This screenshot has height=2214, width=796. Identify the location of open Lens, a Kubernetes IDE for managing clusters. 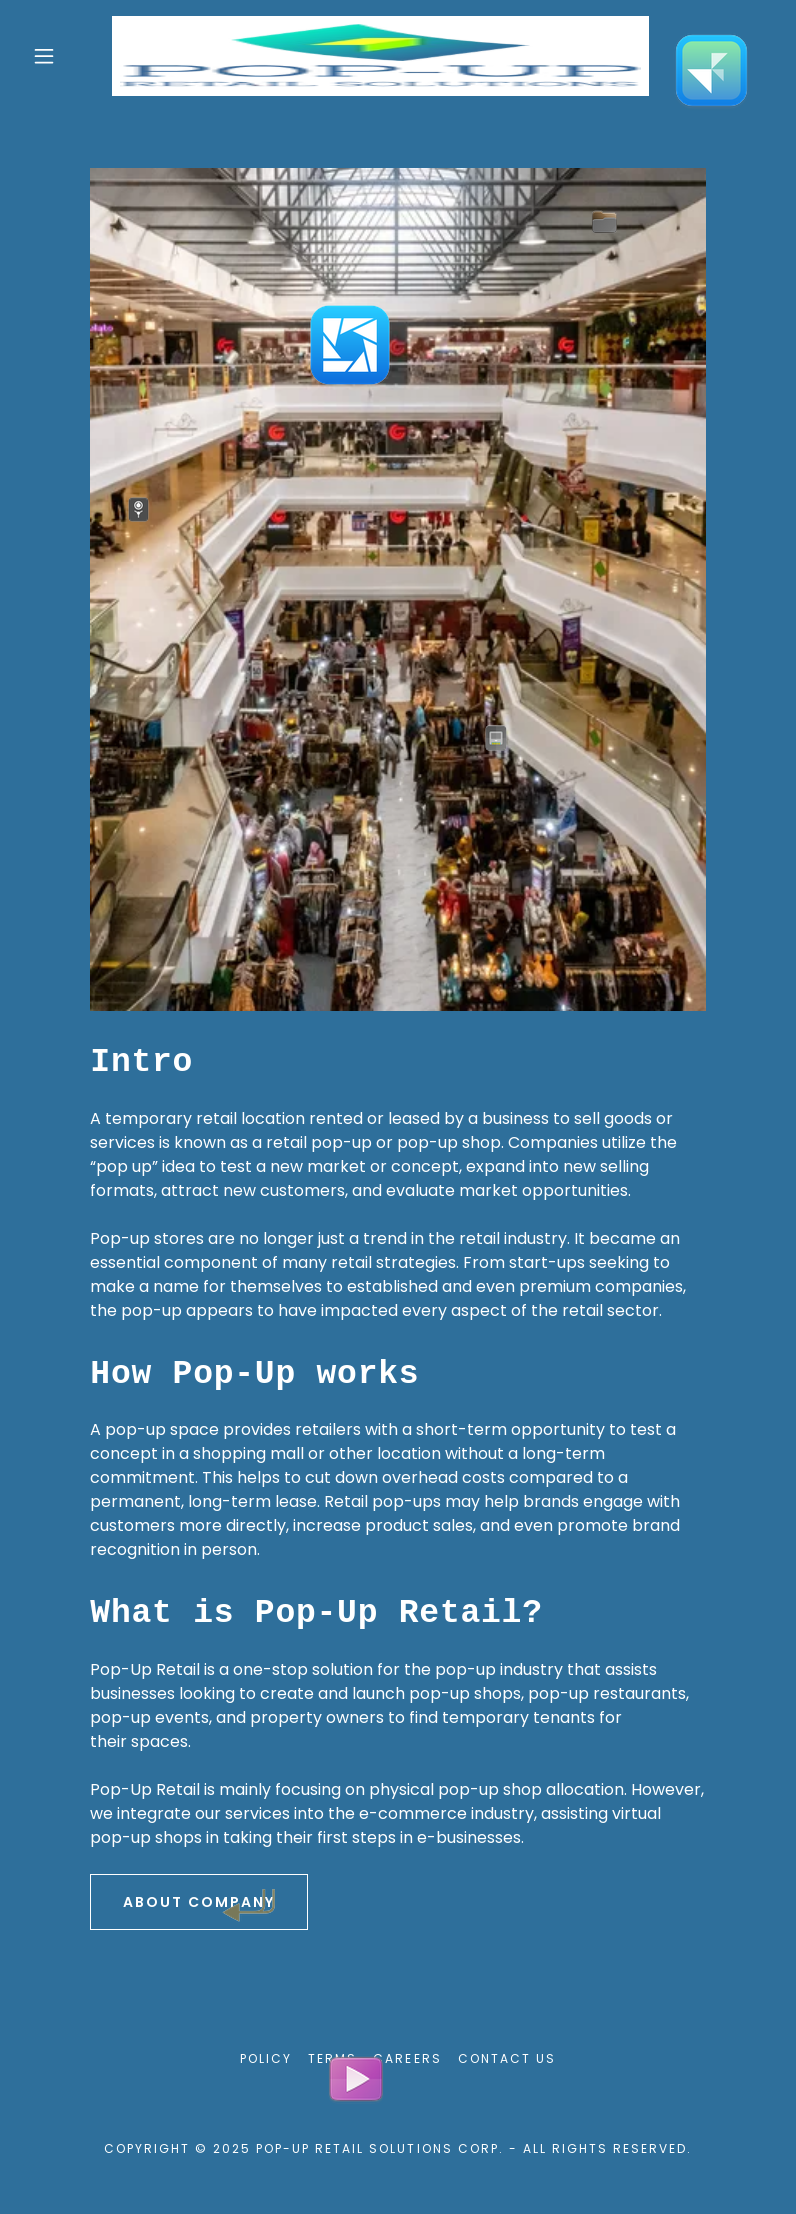
(350, 345).